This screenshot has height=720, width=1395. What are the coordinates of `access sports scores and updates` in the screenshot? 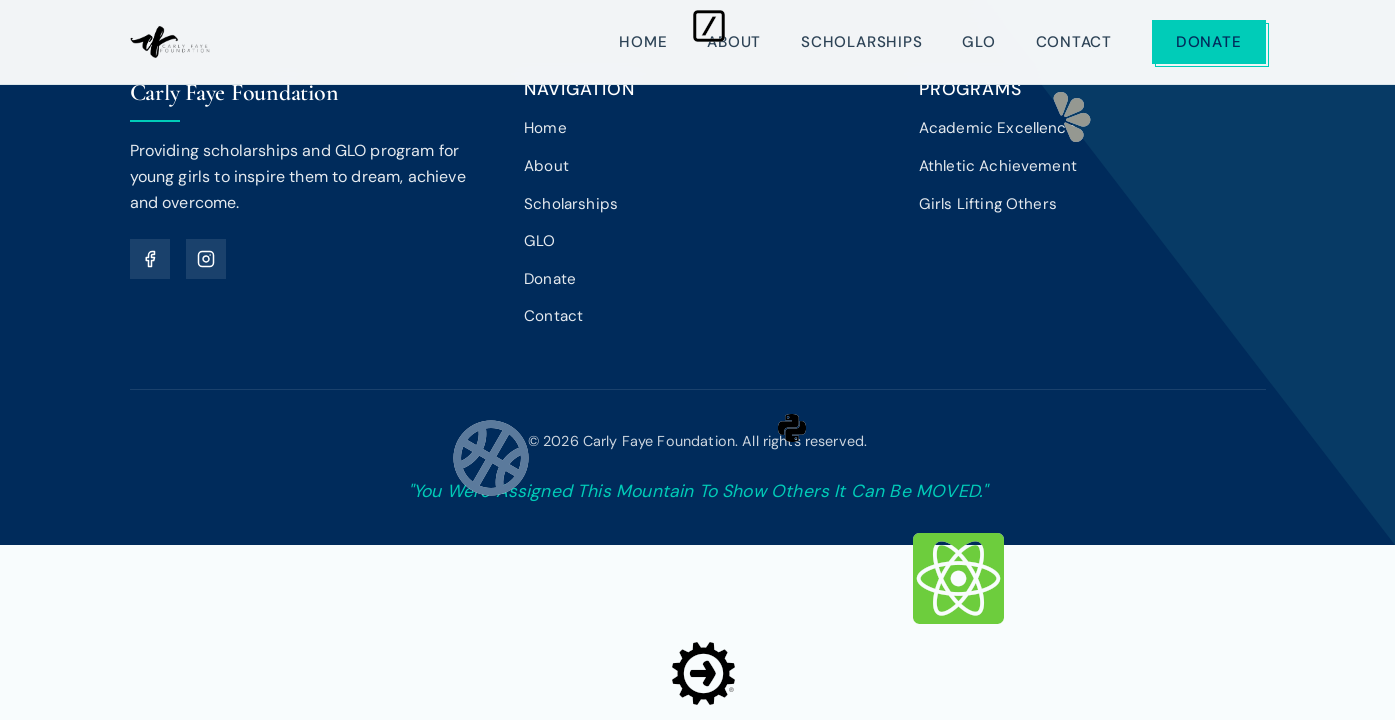 It's located at (491, 458).